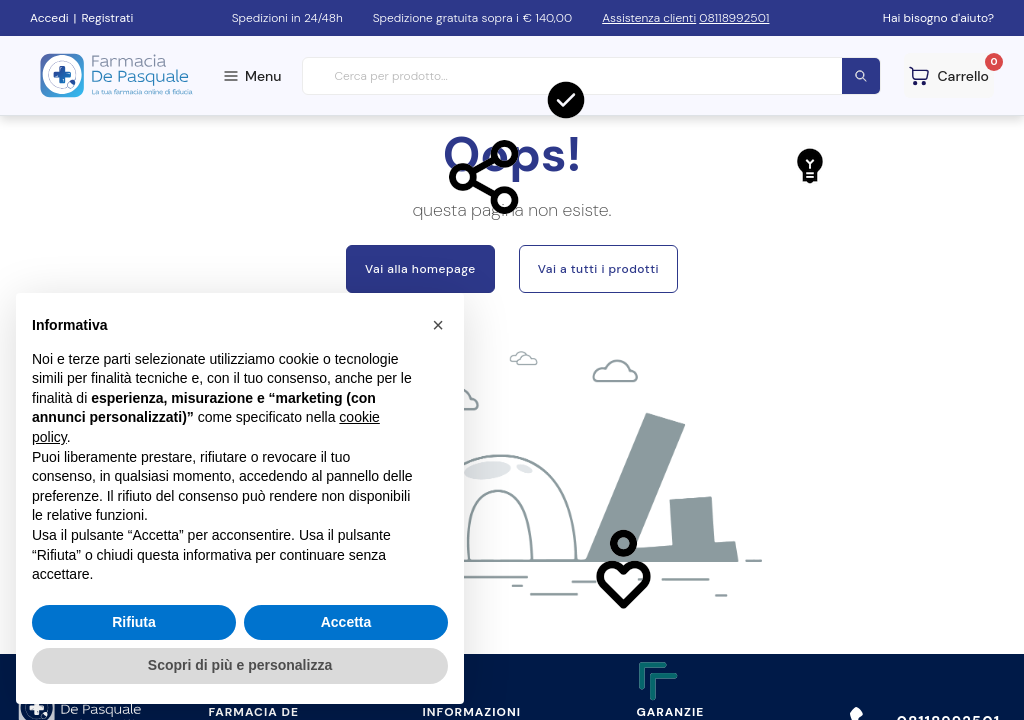 The image size is (1024, 720). Describe the element at coordinates (566, 100) in the screenshot. I see `indicates successful completion or confirmation` at that location.